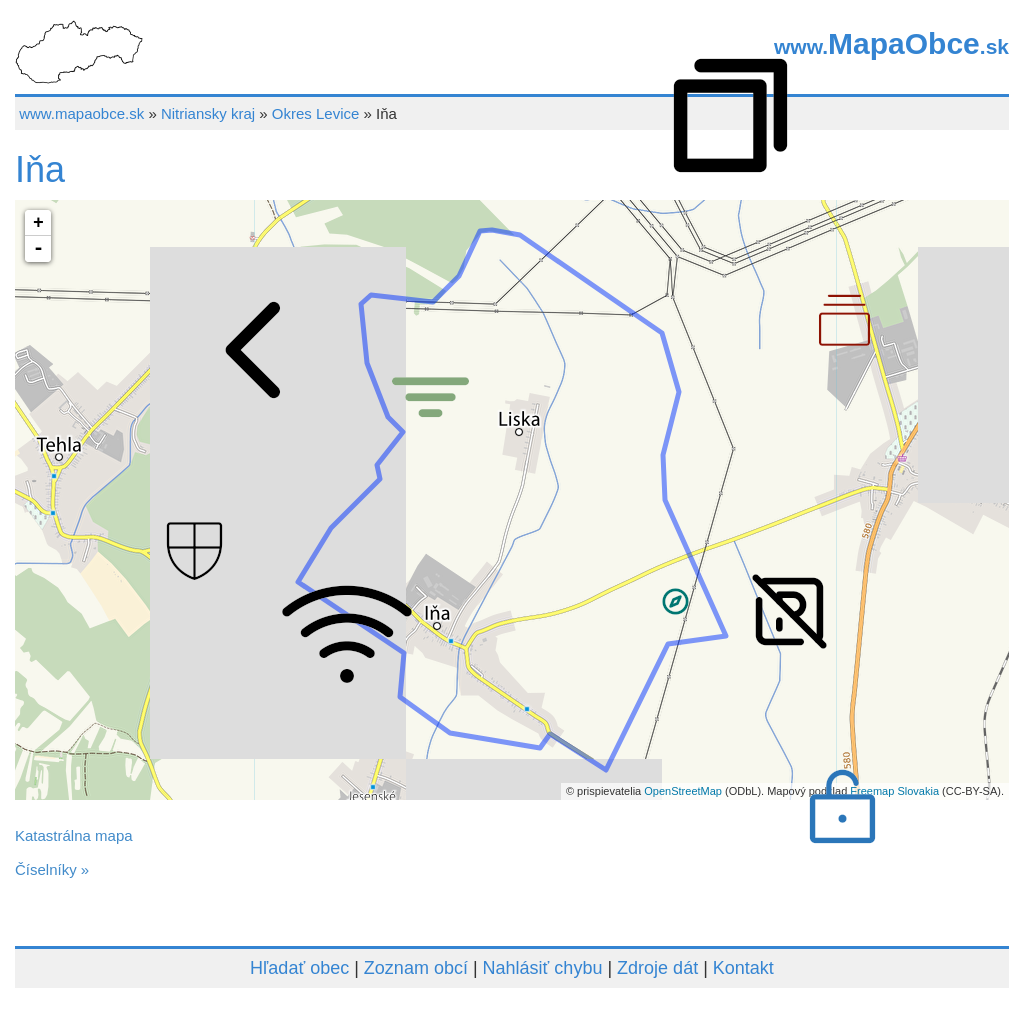  Describe the element at coordinates (844, 322) in the screenshot. I see `view stacked cards or layers` at that location.